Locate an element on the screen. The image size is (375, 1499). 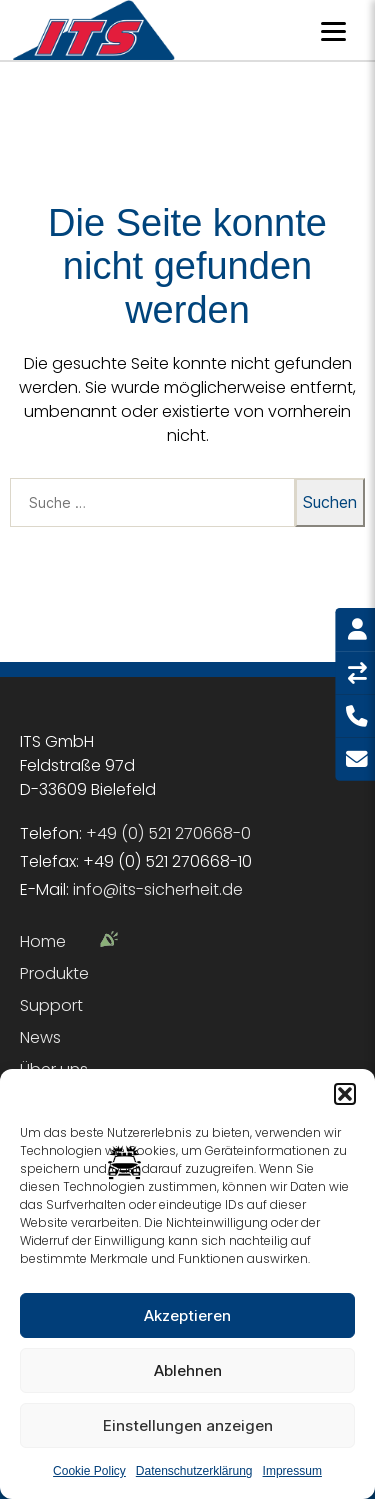
indicates police or emergency services in a game is located at coordinates (124, 1162).